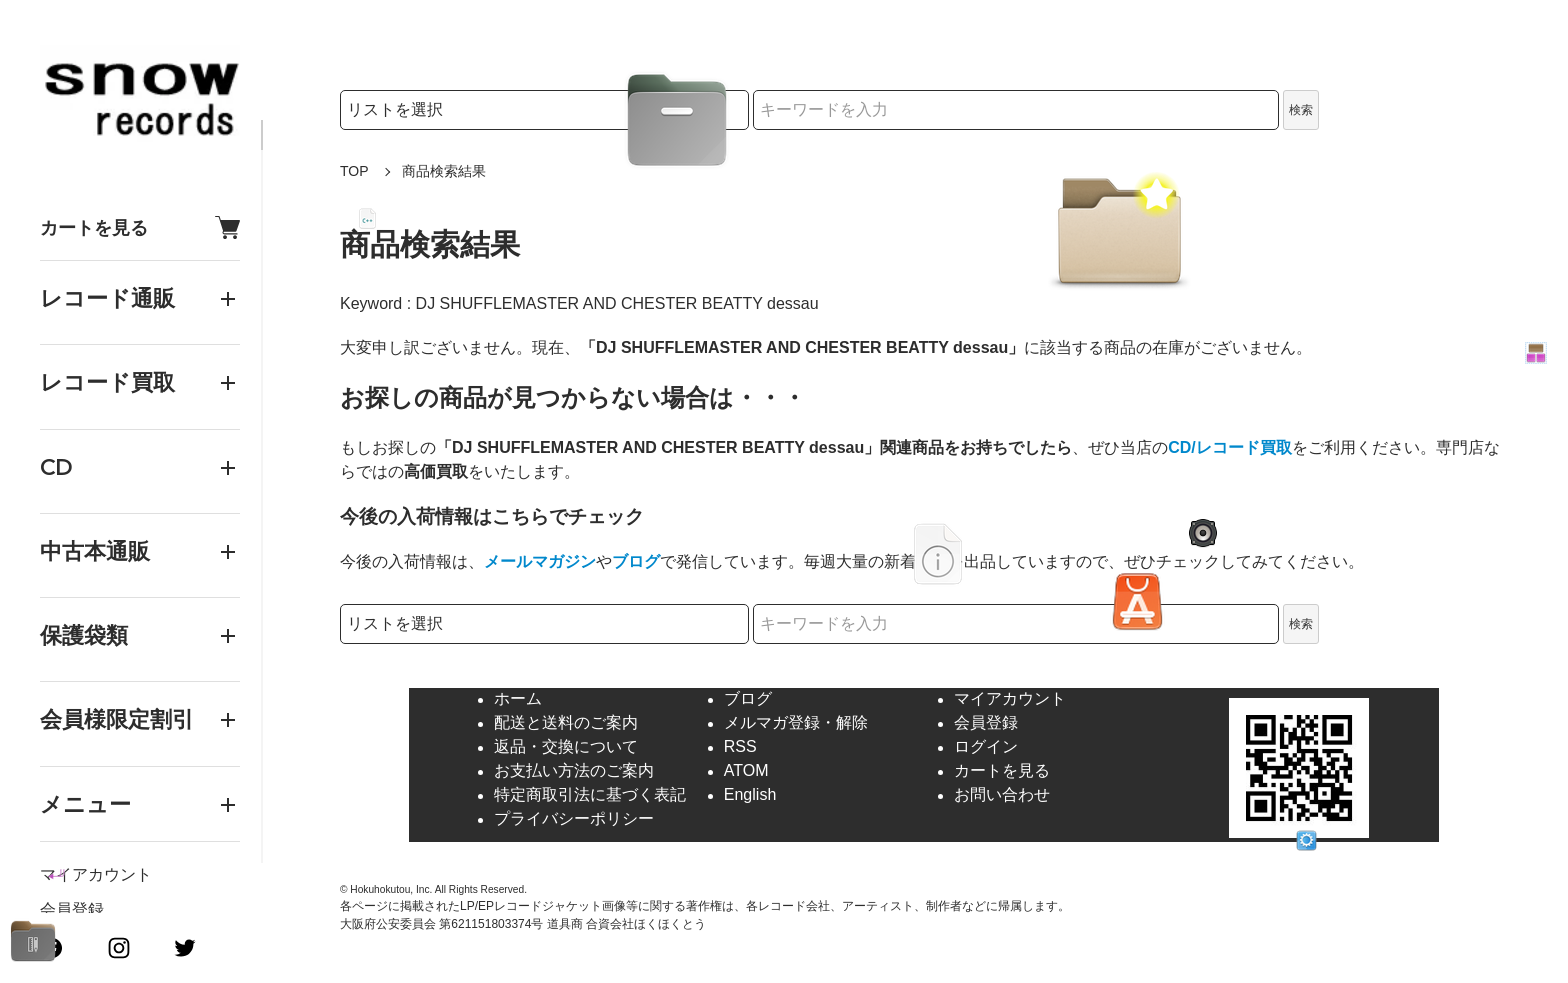 The height and width of the screenshot is (983, 1568). I want to click on open the app center to browse and install applications, so click(1137, 601).